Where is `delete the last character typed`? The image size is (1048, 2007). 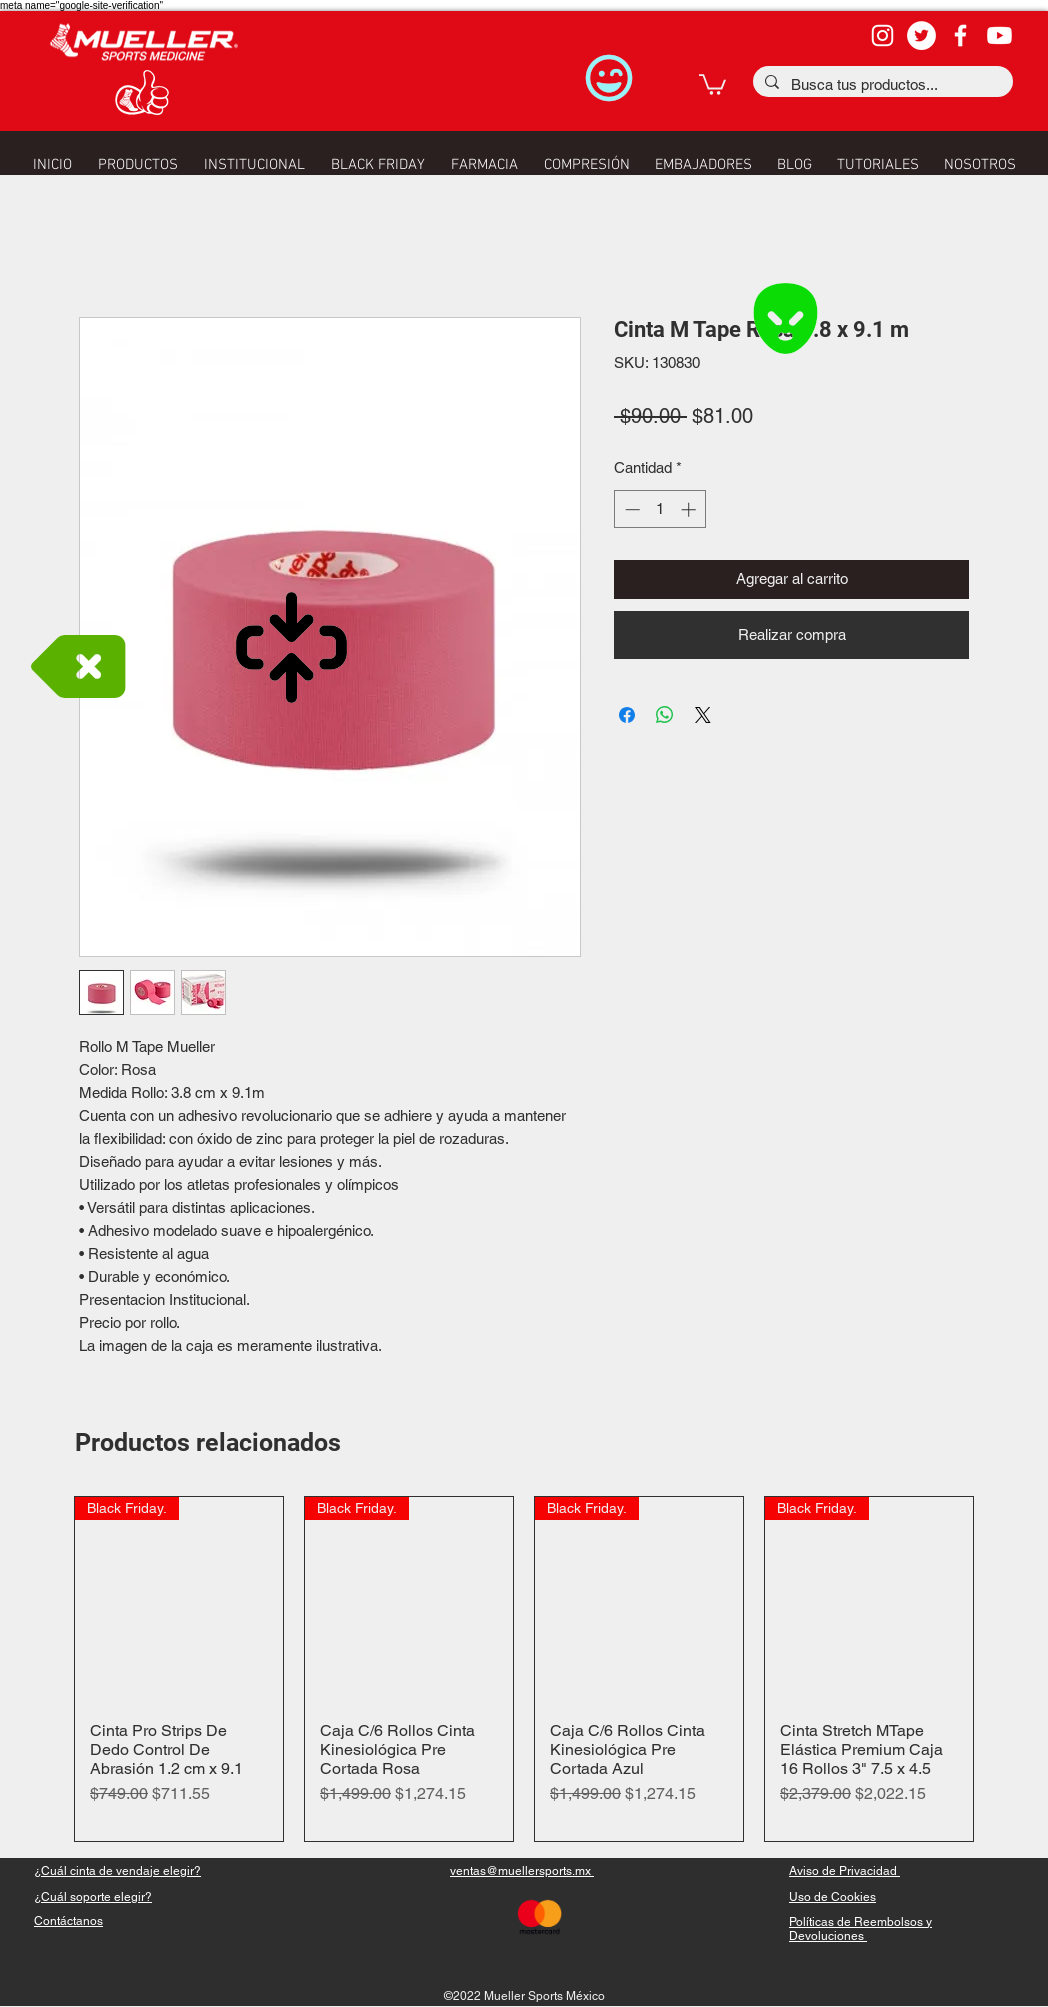 delete the last character typed is located at coordinates (83, 666).